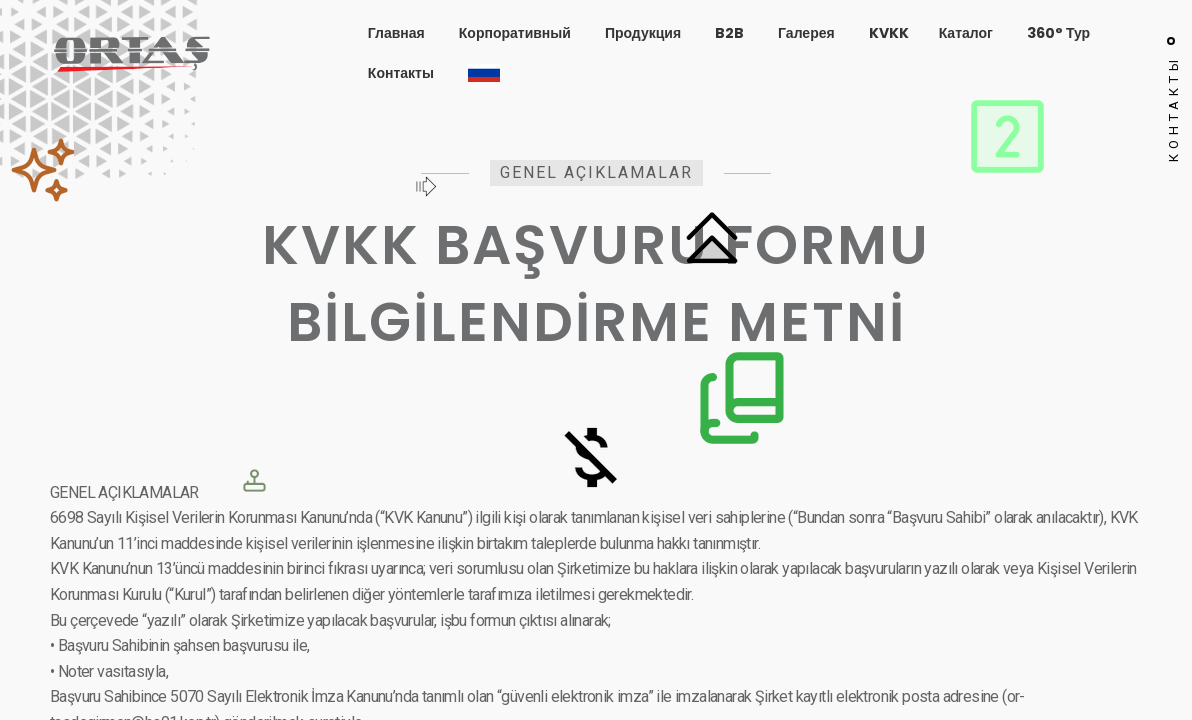 This screenshot has height=720, width=1192. I want to click on collapse or minimize content, so click(712, 240).